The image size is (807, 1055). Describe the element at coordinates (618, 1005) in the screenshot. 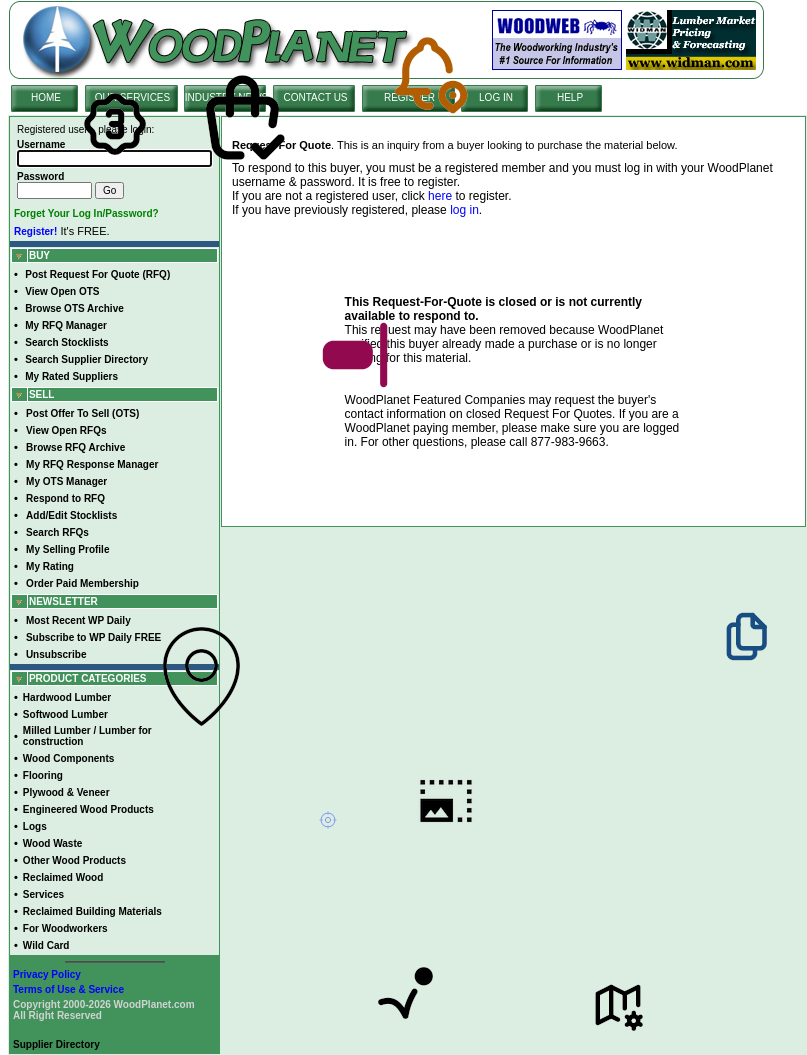

I see `access map settings` at that location.